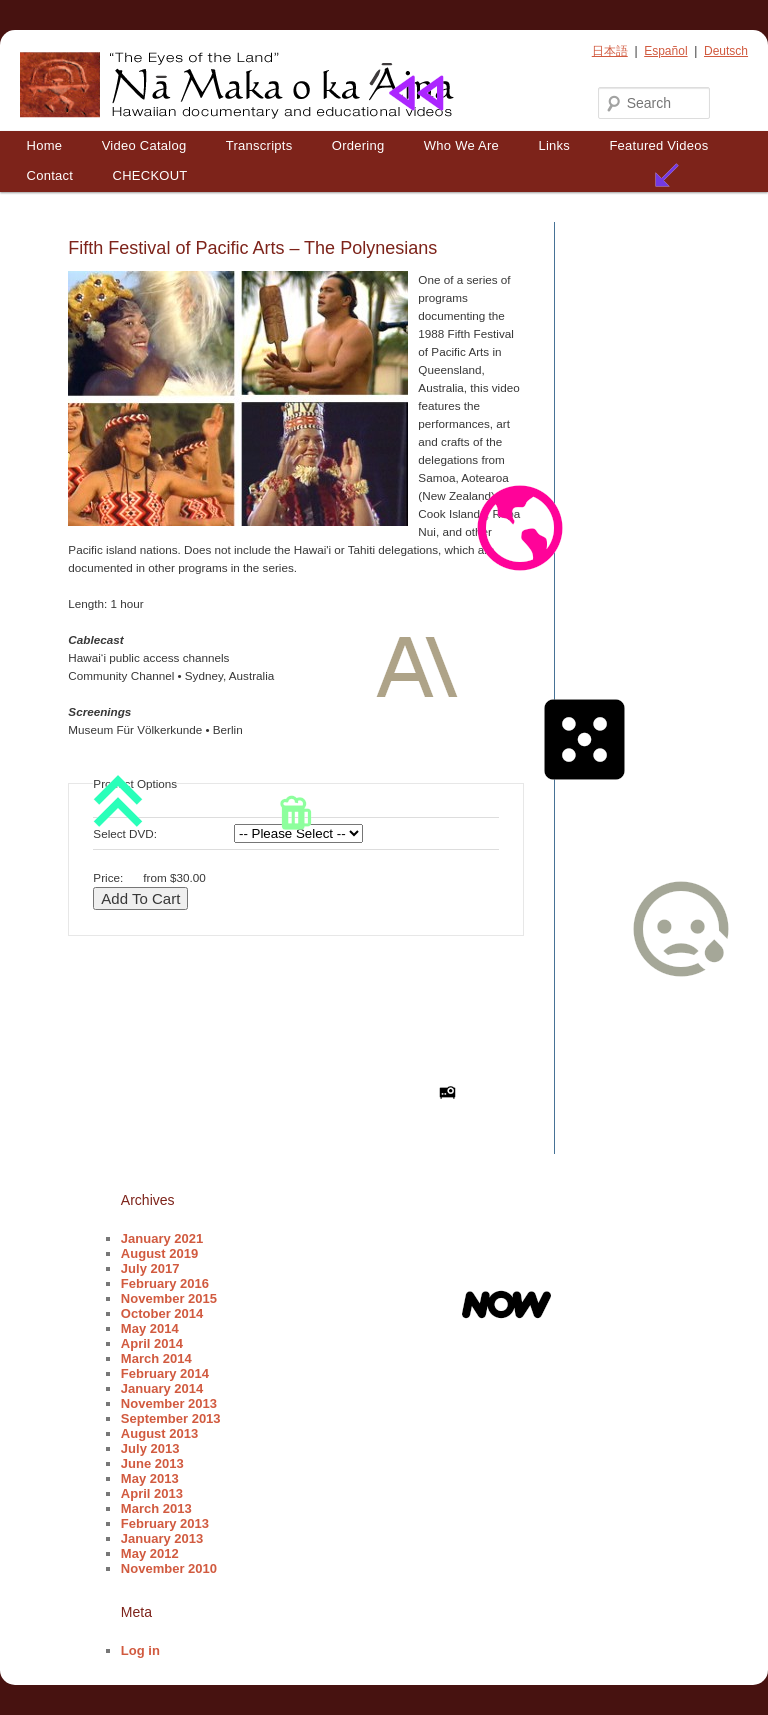 Image resolution: width=768 pixels, height=1715 pixels. What do you see at coordinates (666, 175) in the screenshot?
I see `navigate back and down` at bounding box center [666, 175].